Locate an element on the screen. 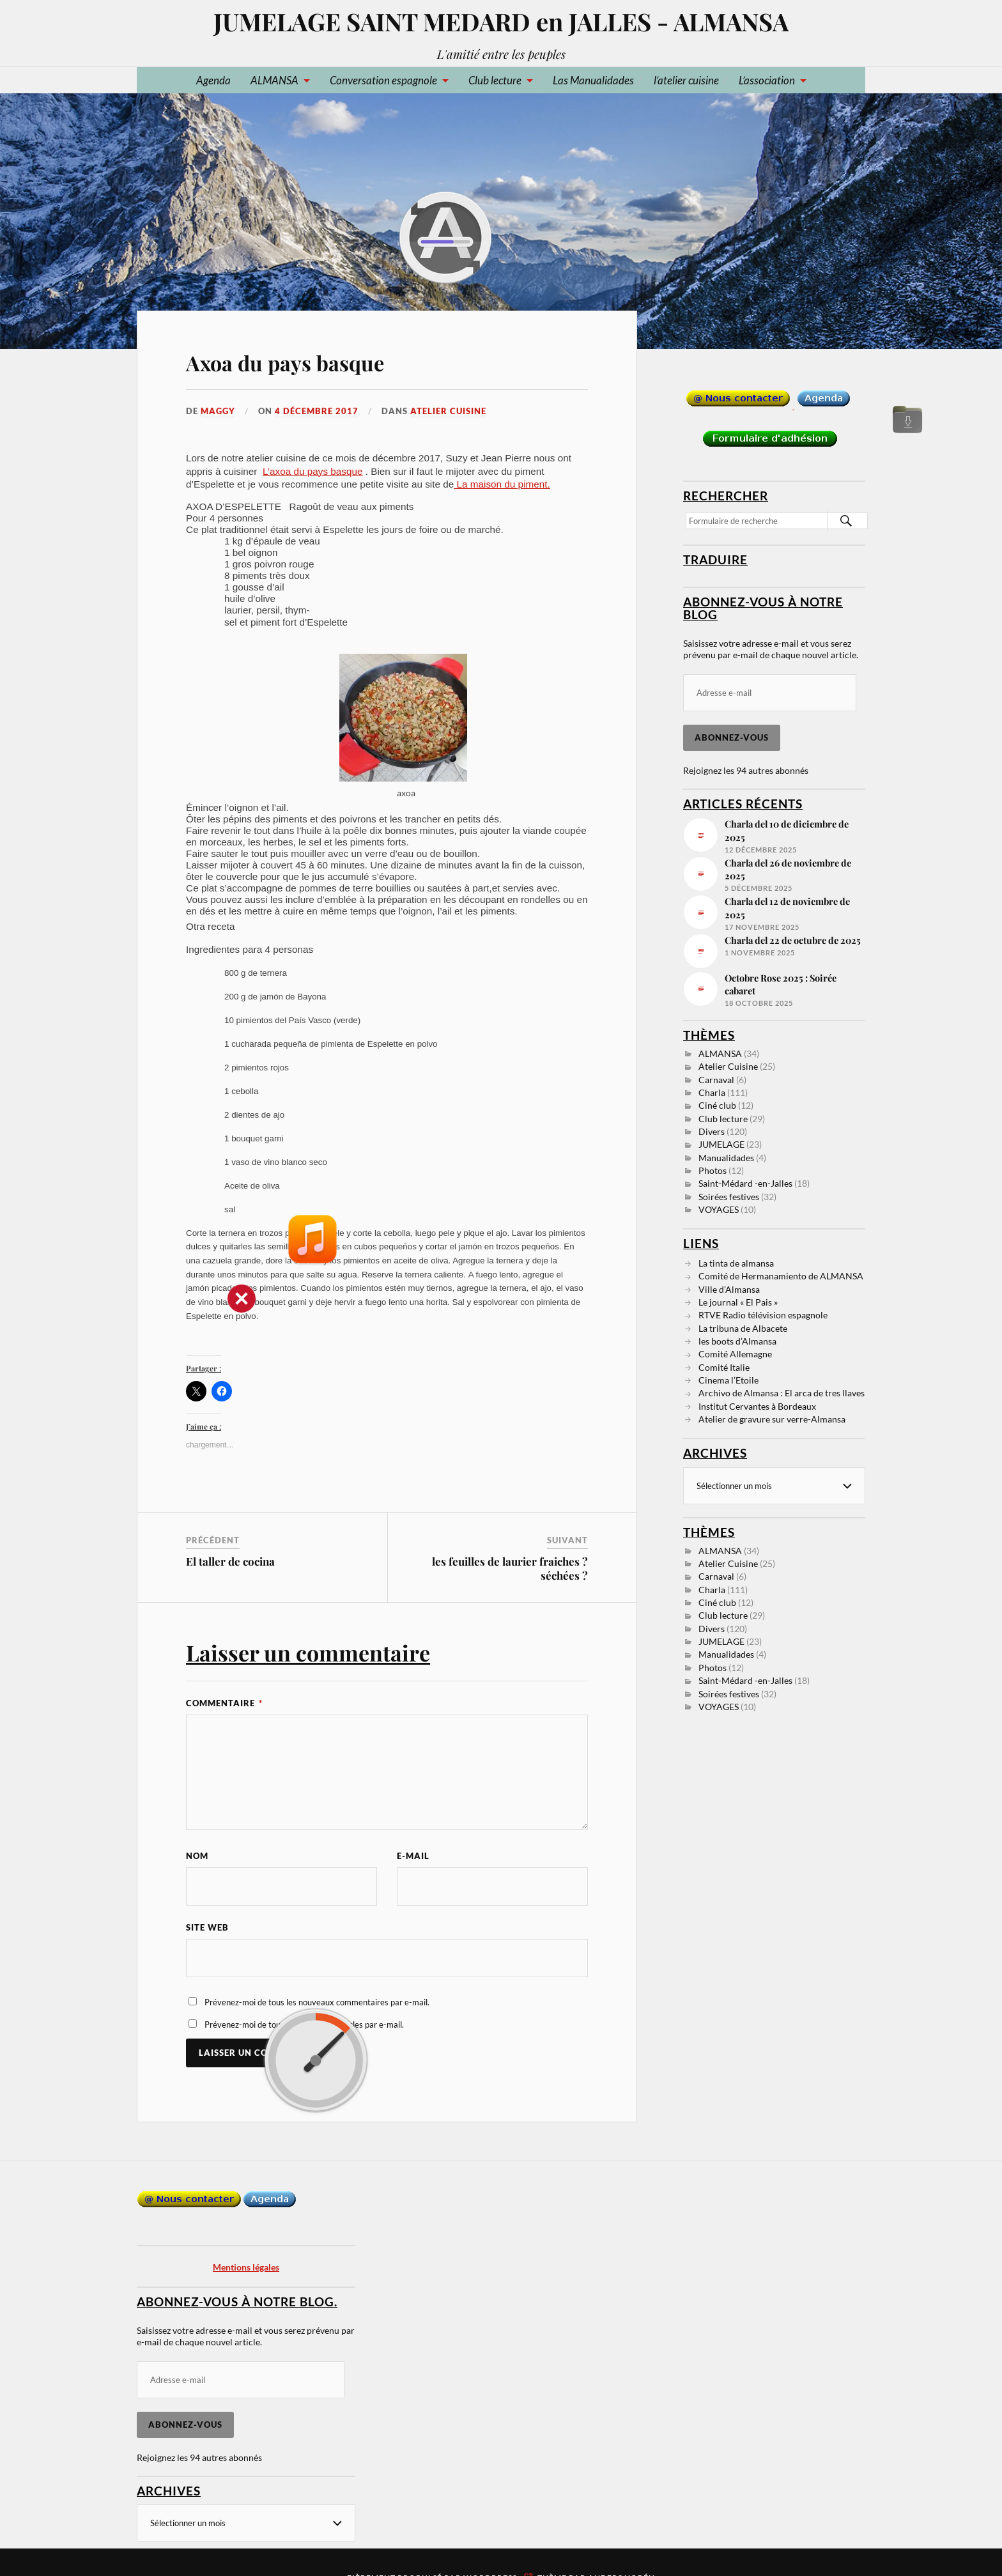  open downloads folder is located at coordinates (907, 419).